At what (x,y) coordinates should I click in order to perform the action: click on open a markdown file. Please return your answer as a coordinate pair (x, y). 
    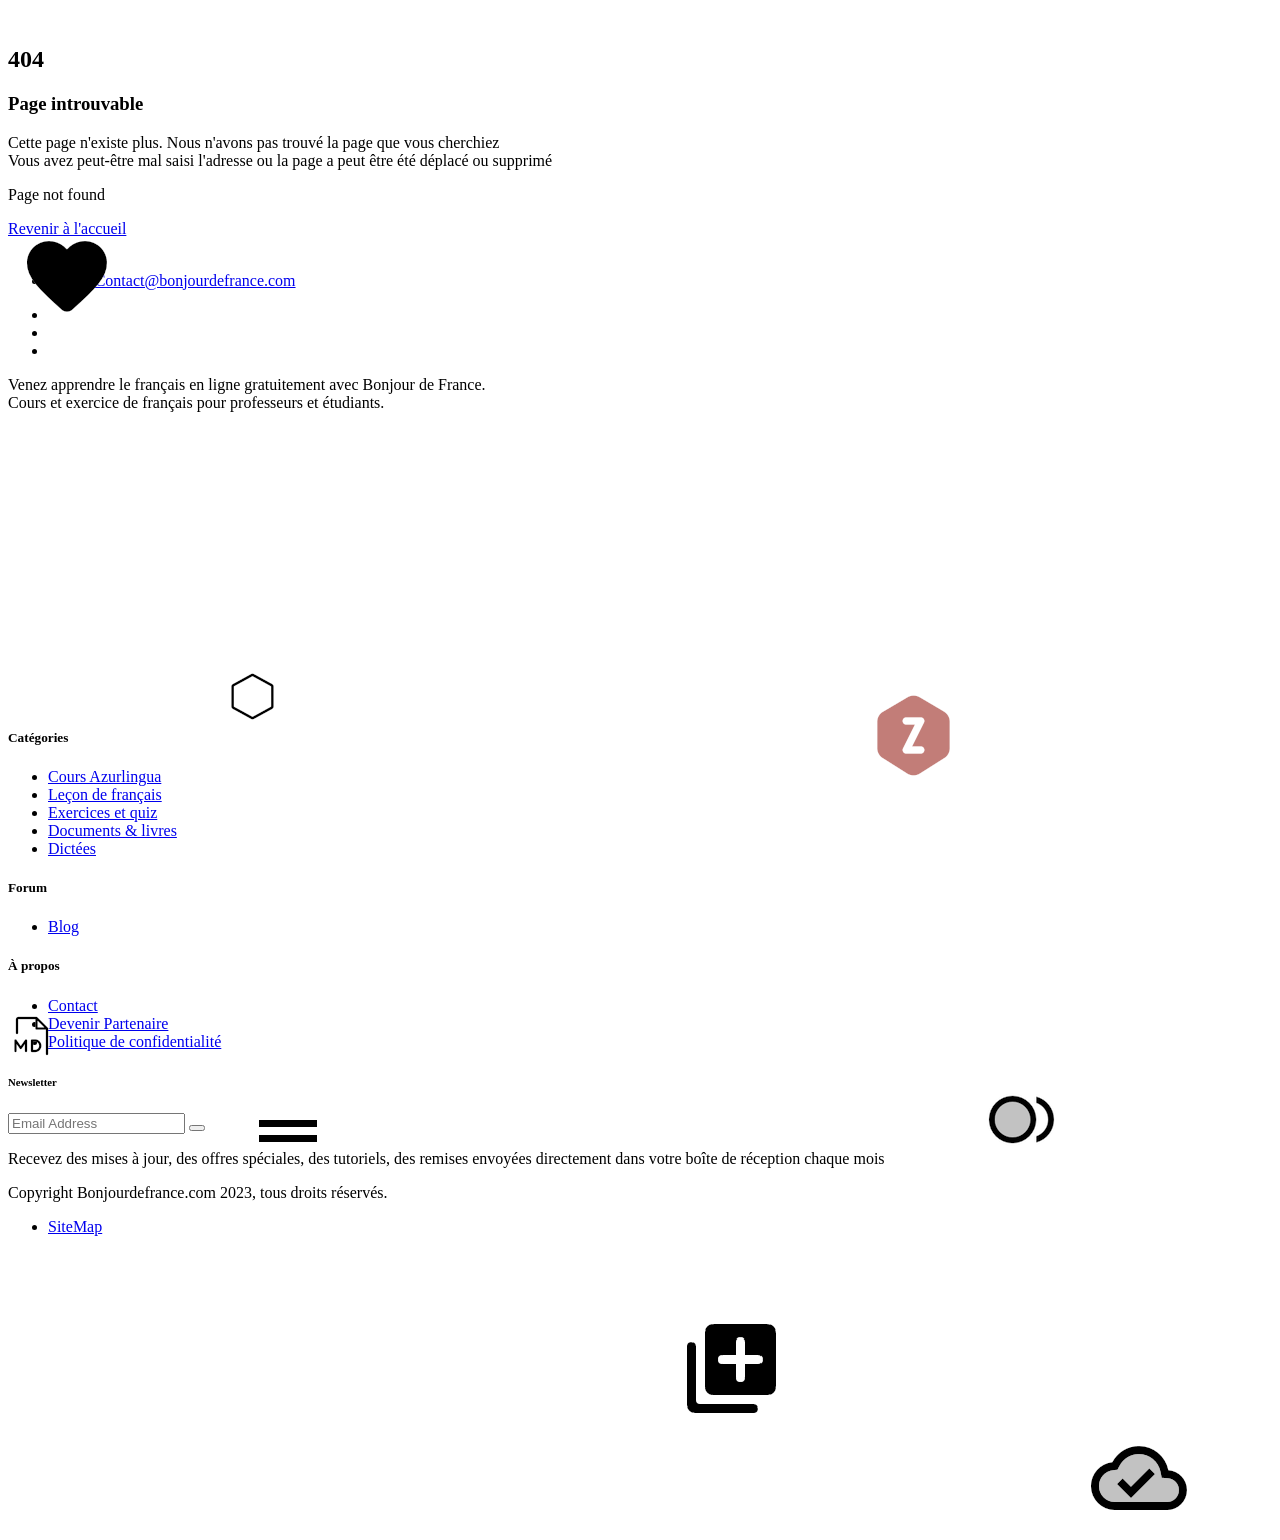
    Looking at the image, I should click on (32, 1036).